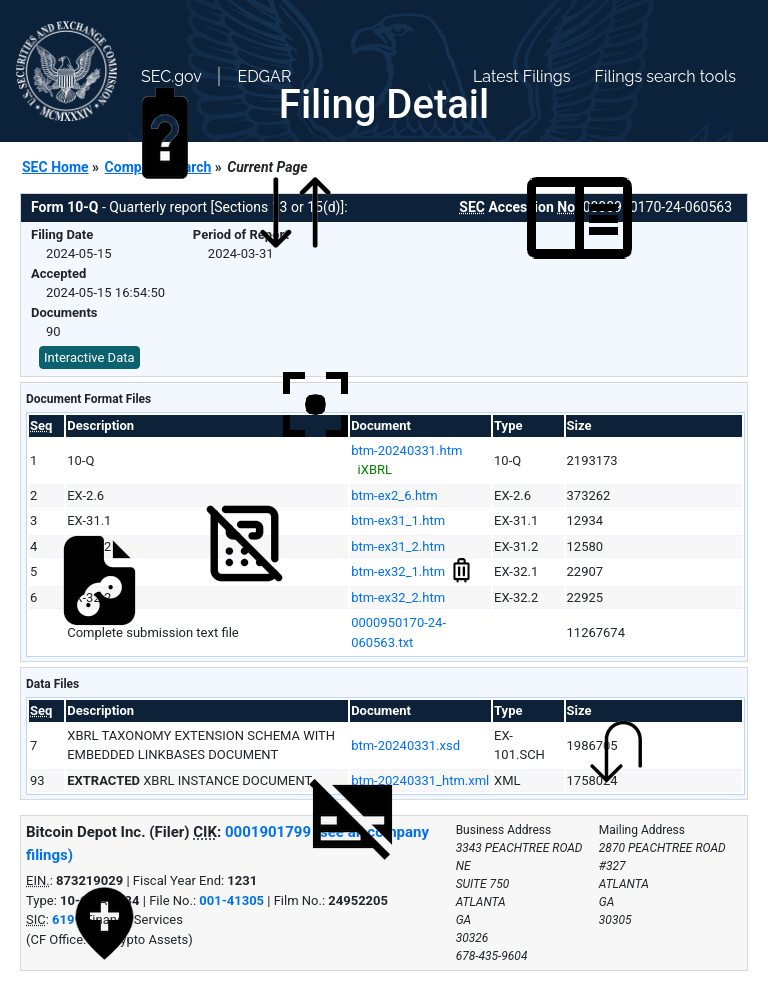 Image resolution: width=768 pixels, height=981 pixels. What do you see at coordinates (99, 580) in the screenshot?
I see `open a vector graphics file` at bounding box center [99, 580].